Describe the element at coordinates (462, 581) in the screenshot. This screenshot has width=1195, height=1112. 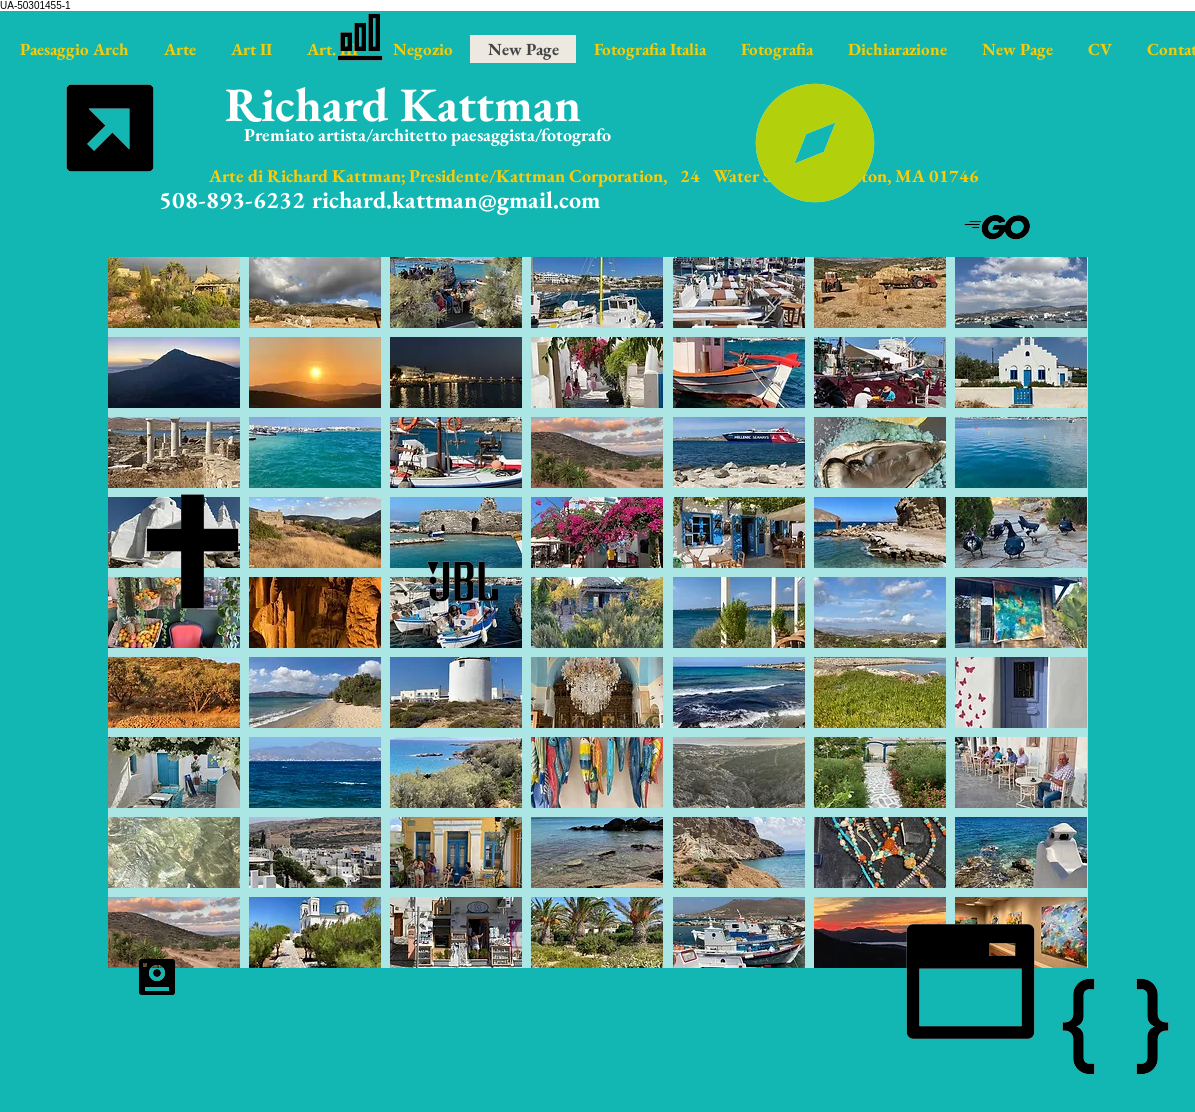
I see `JBL brand logo` at that location.